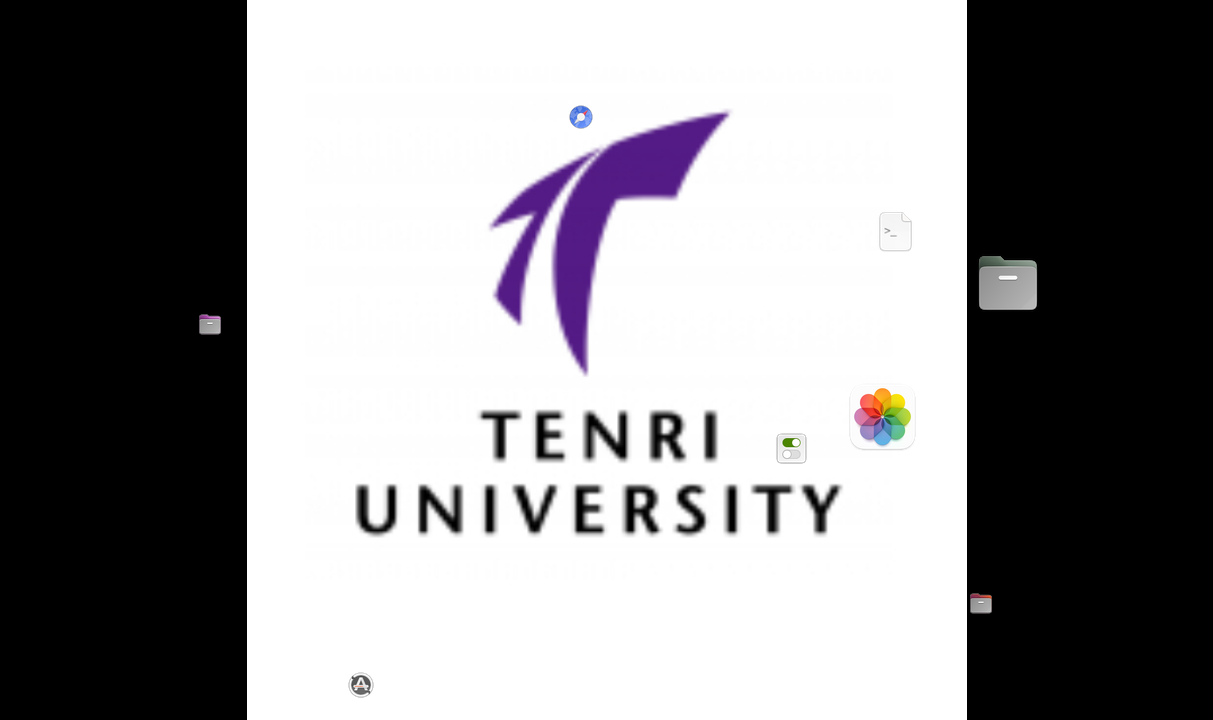  I want to click on open the file manager, so click(1008, 283).